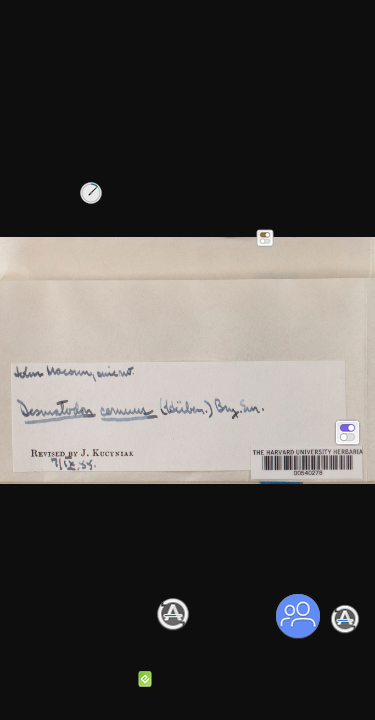 The height and width of the screenshot is (720, 375). I want to click on open system settings or preferences, so click(347, 432).